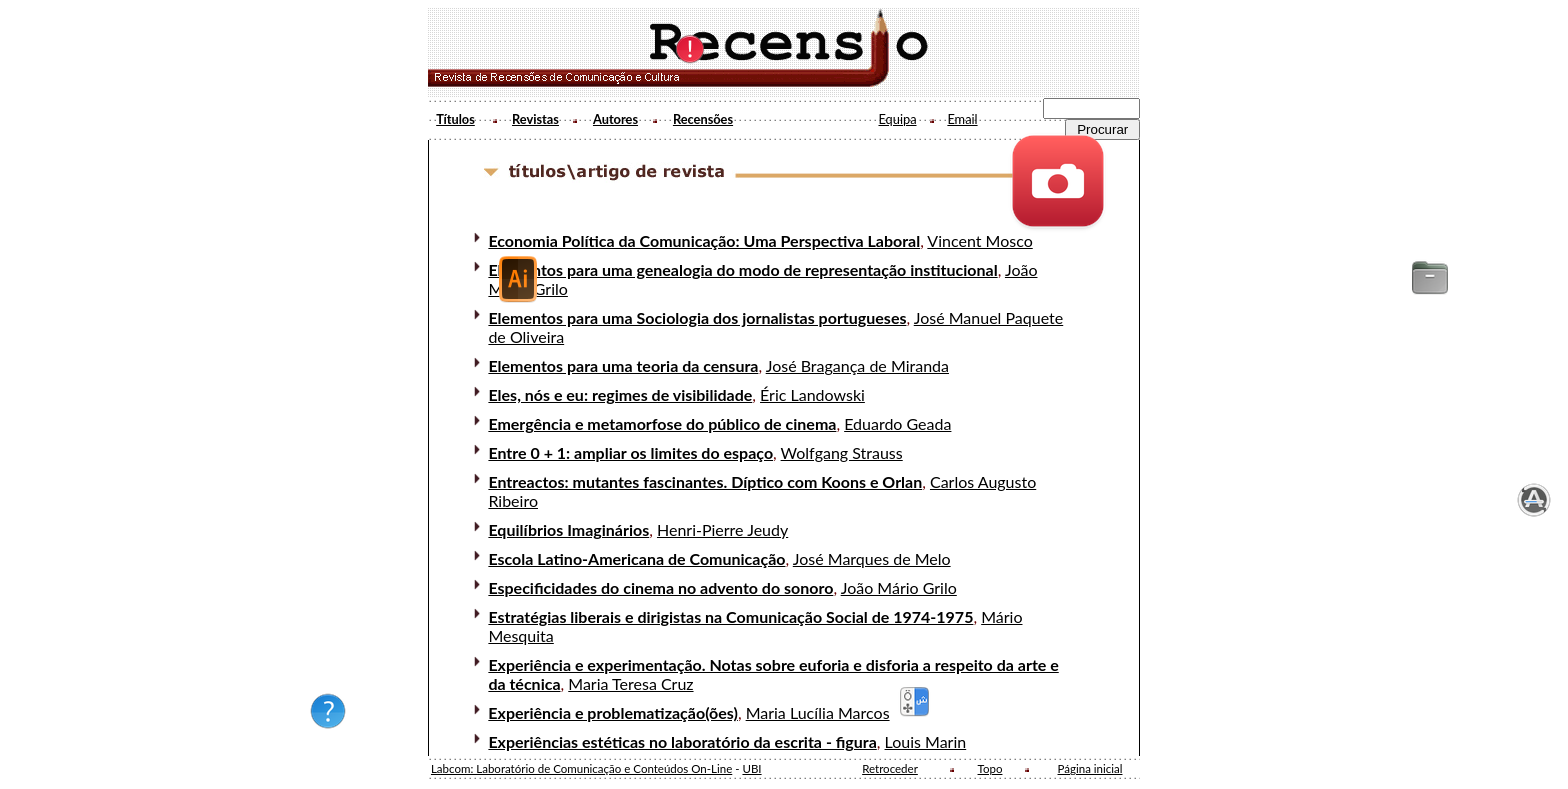  Describe the element at coordinates (1430, 277) in the screenshot. I see `open the file manager` at that location.